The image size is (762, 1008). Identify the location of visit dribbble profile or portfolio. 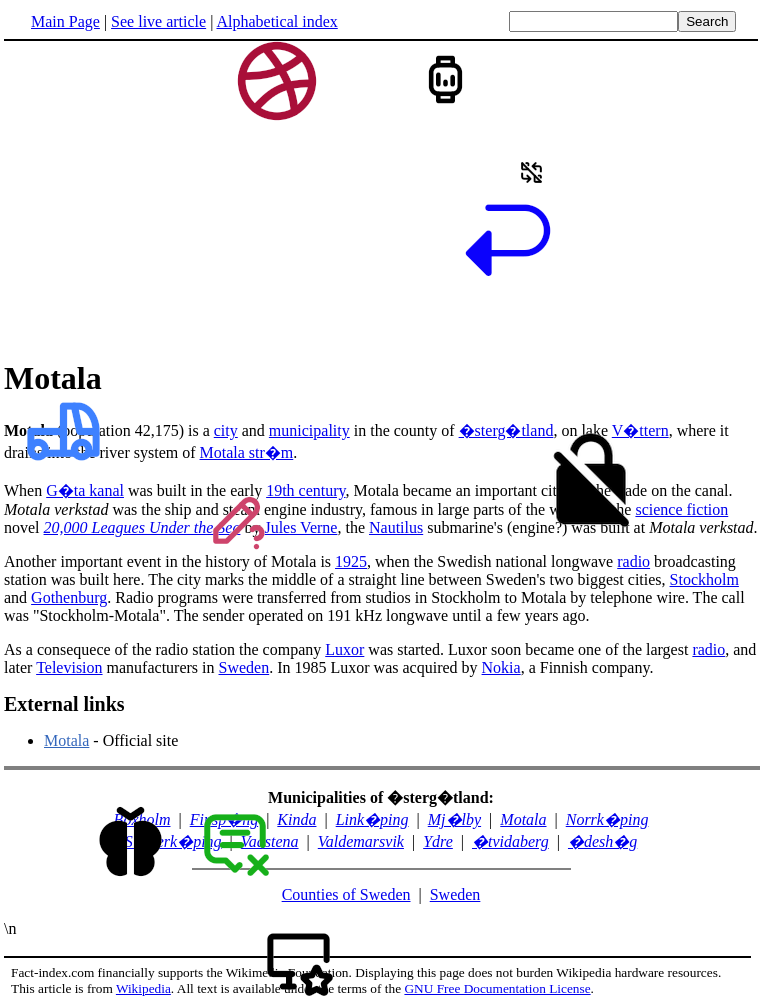
(277, 81).